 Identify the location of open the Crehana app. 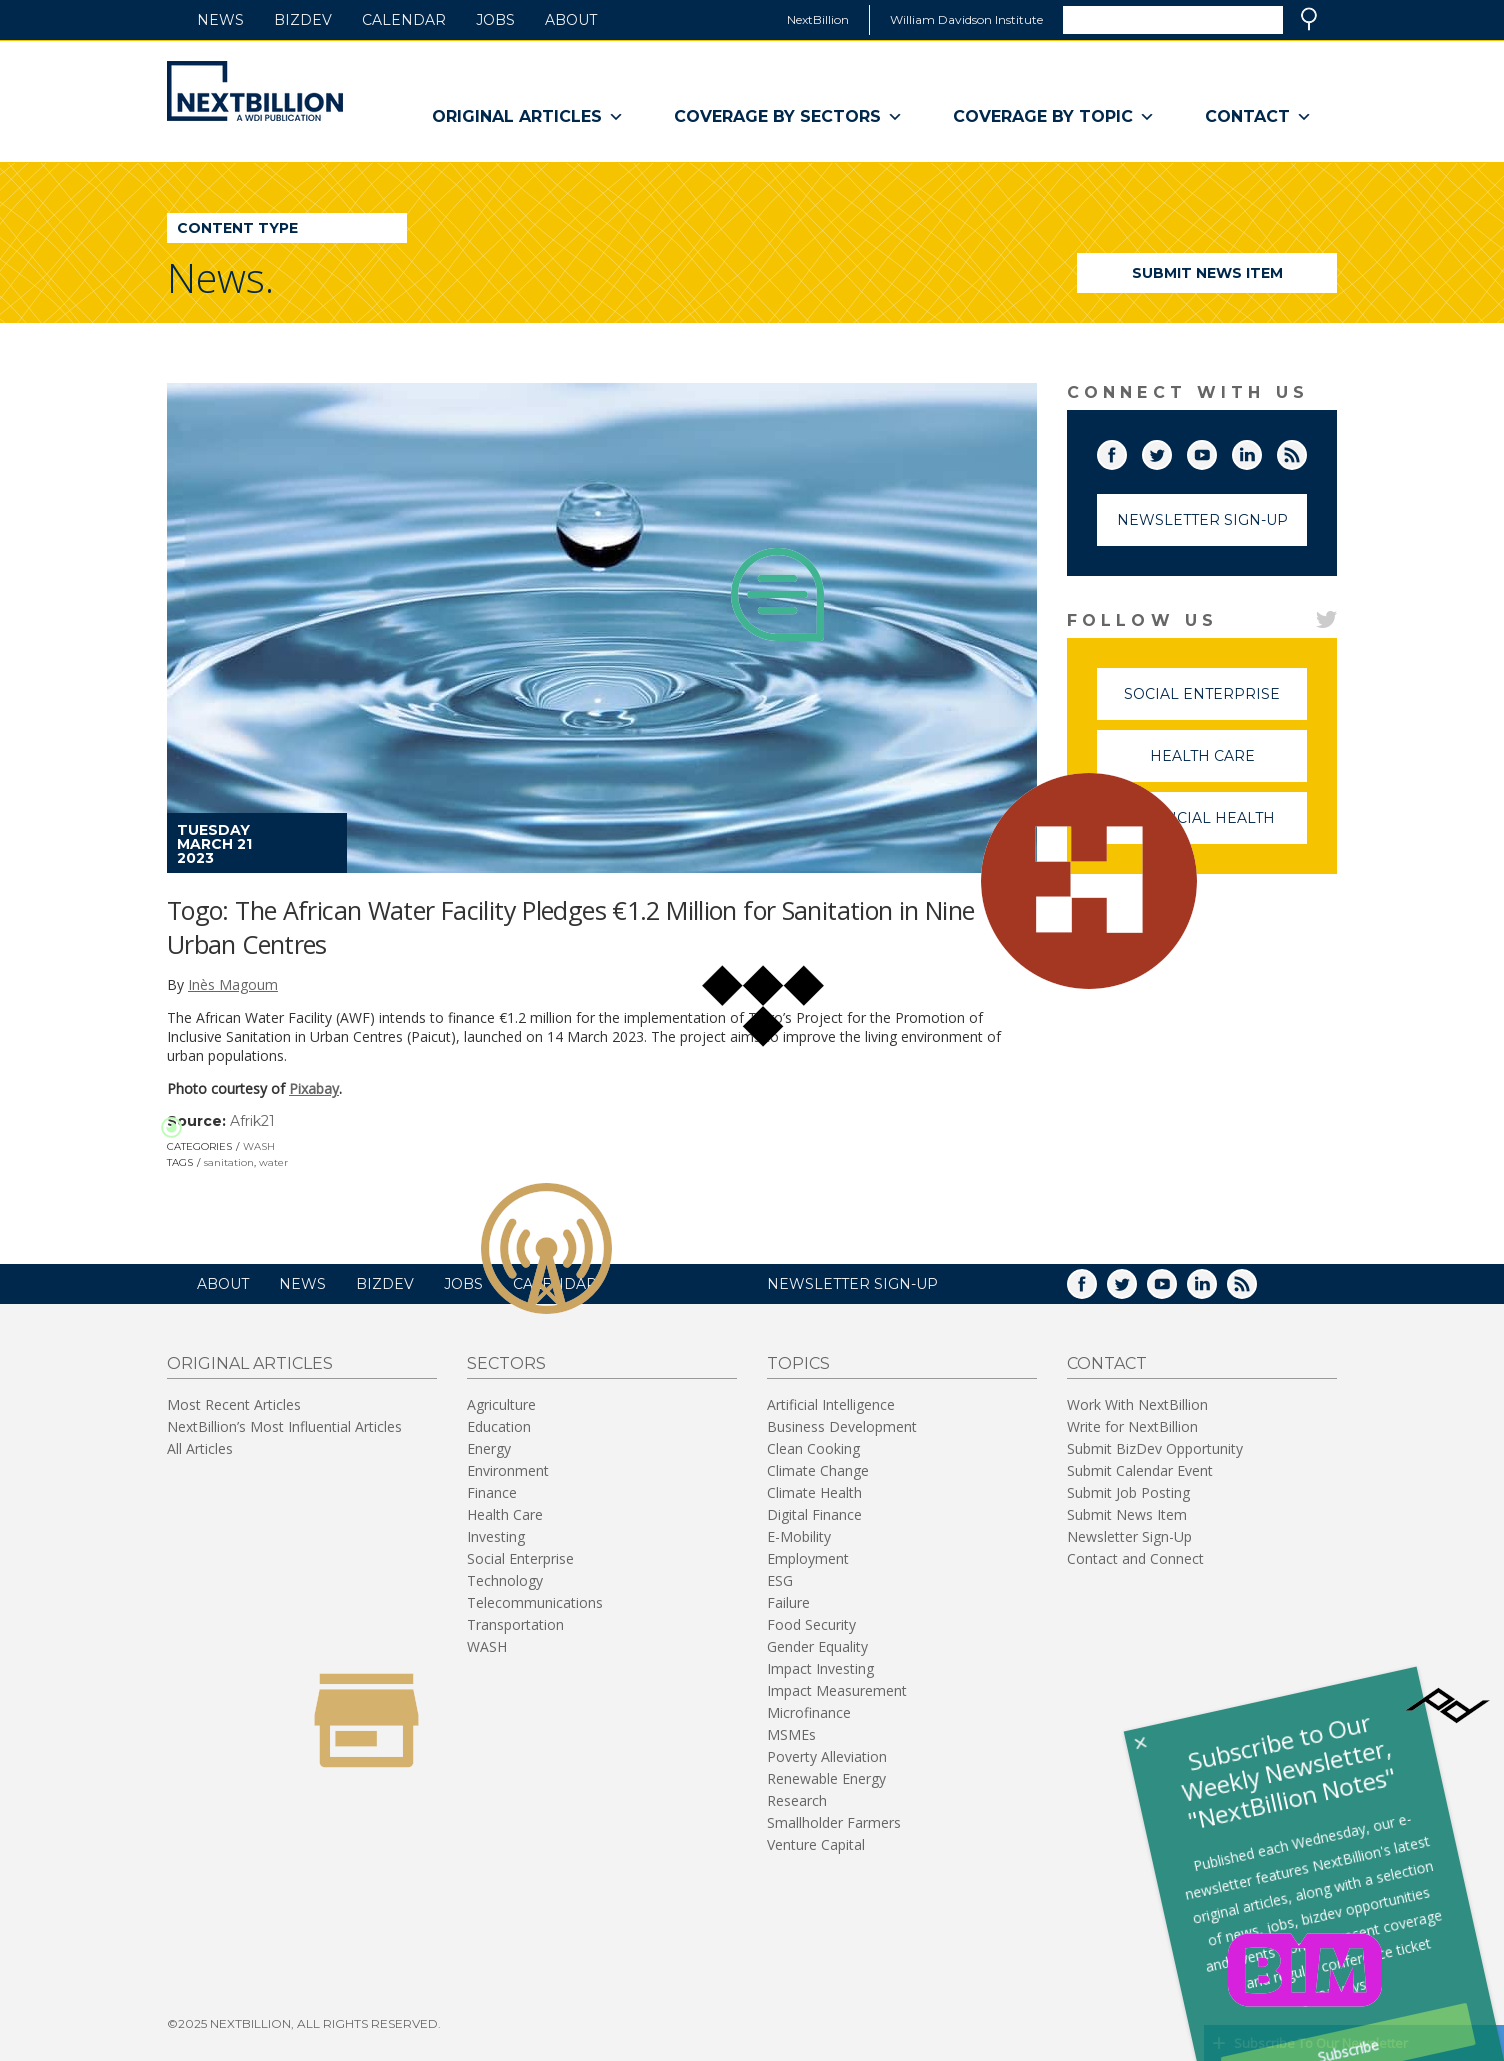
(1089, 881).